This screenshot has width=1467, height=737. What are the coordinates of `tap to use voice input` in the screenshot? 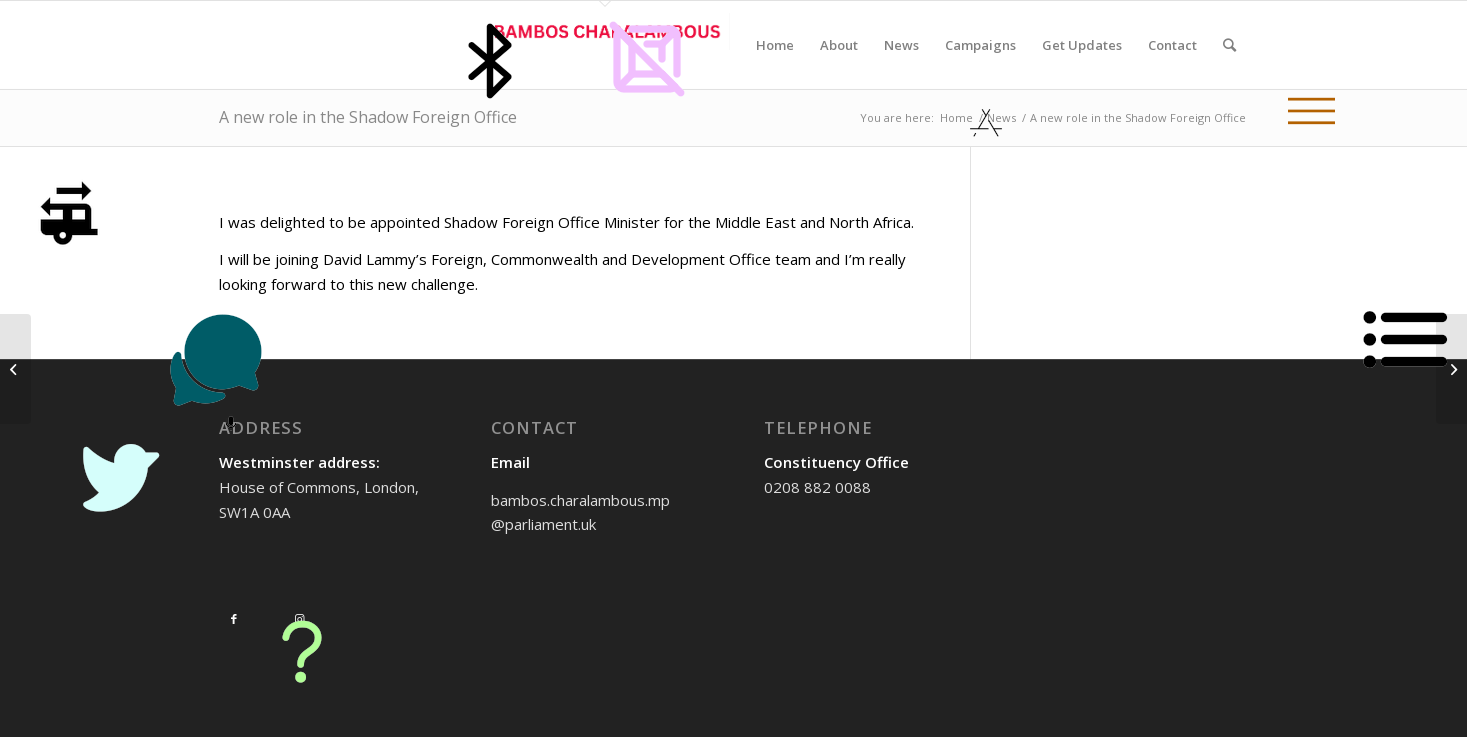 It's located at (231, 423).